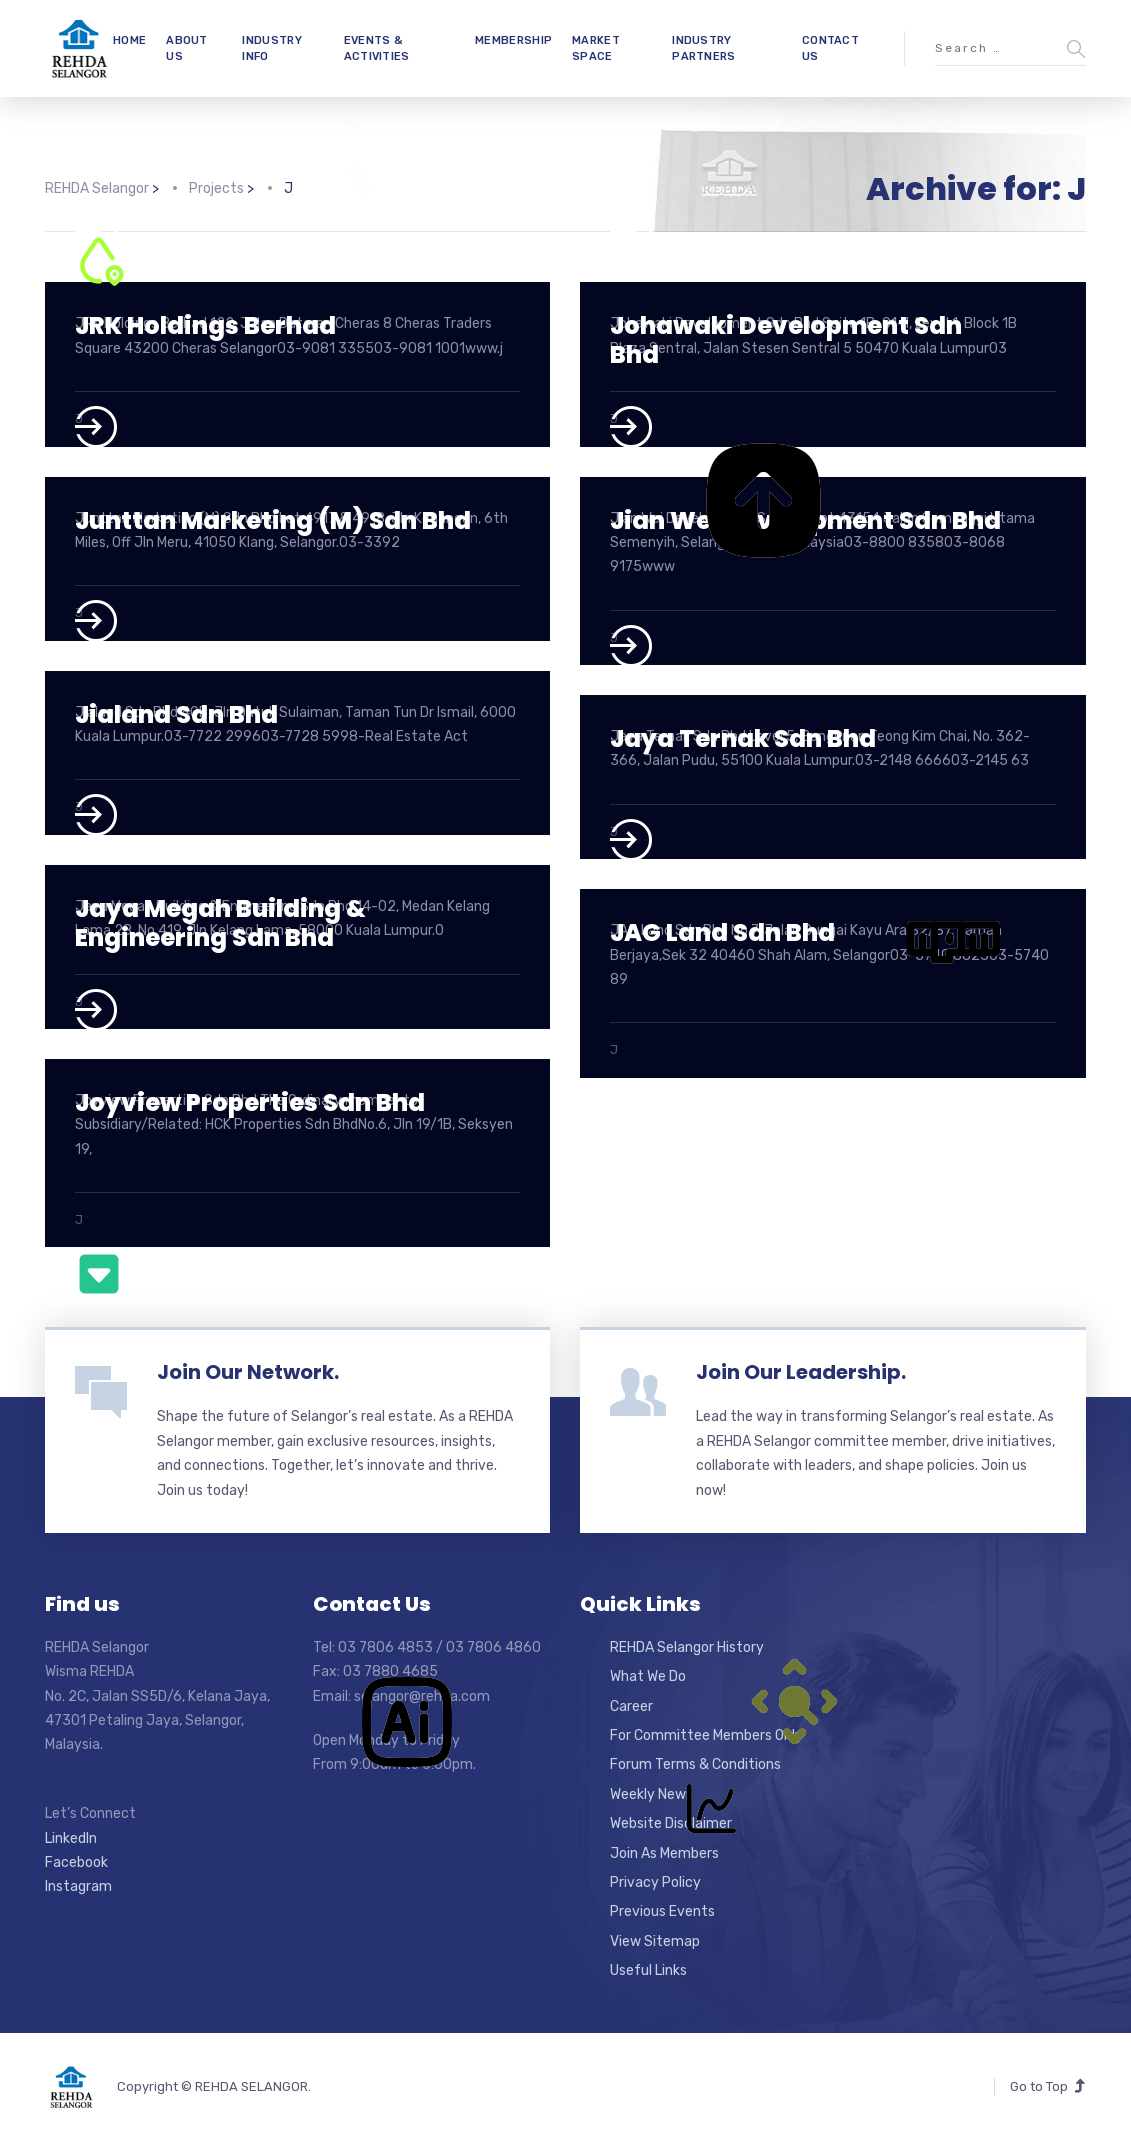 Image resolution: width=1131 pixels, height=2141 pixels. What do you see at coordinates (407, 1722) in the screenshot?
I see `open Adobe Illustrator` at bounding box center [407, 1722].